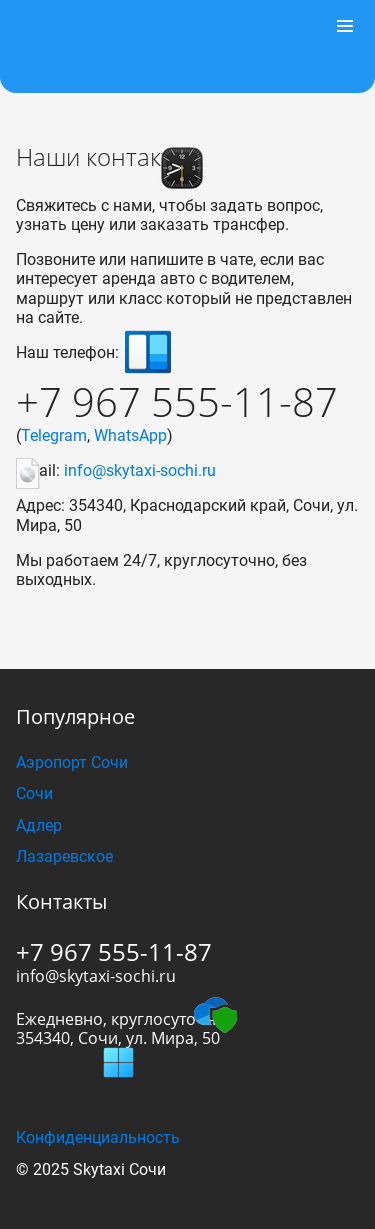 Image resolution: width=375 pixels, height=1229 pixels. What do you see at coordinates (182, 168) in the screenshot?
I see `open the clock app` at bounding box center [182, 168].